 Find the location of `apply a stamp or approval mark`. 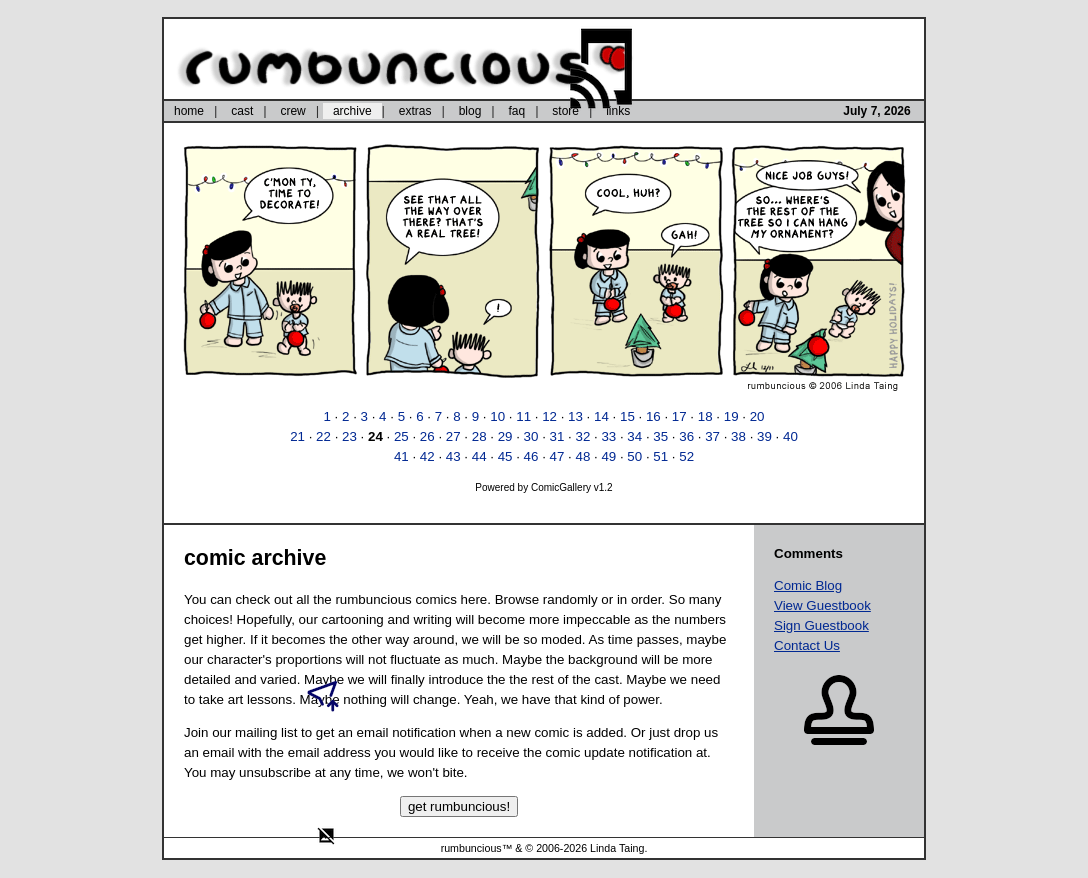

apply a stamp or approval mark is located at coordinates (839, 710).